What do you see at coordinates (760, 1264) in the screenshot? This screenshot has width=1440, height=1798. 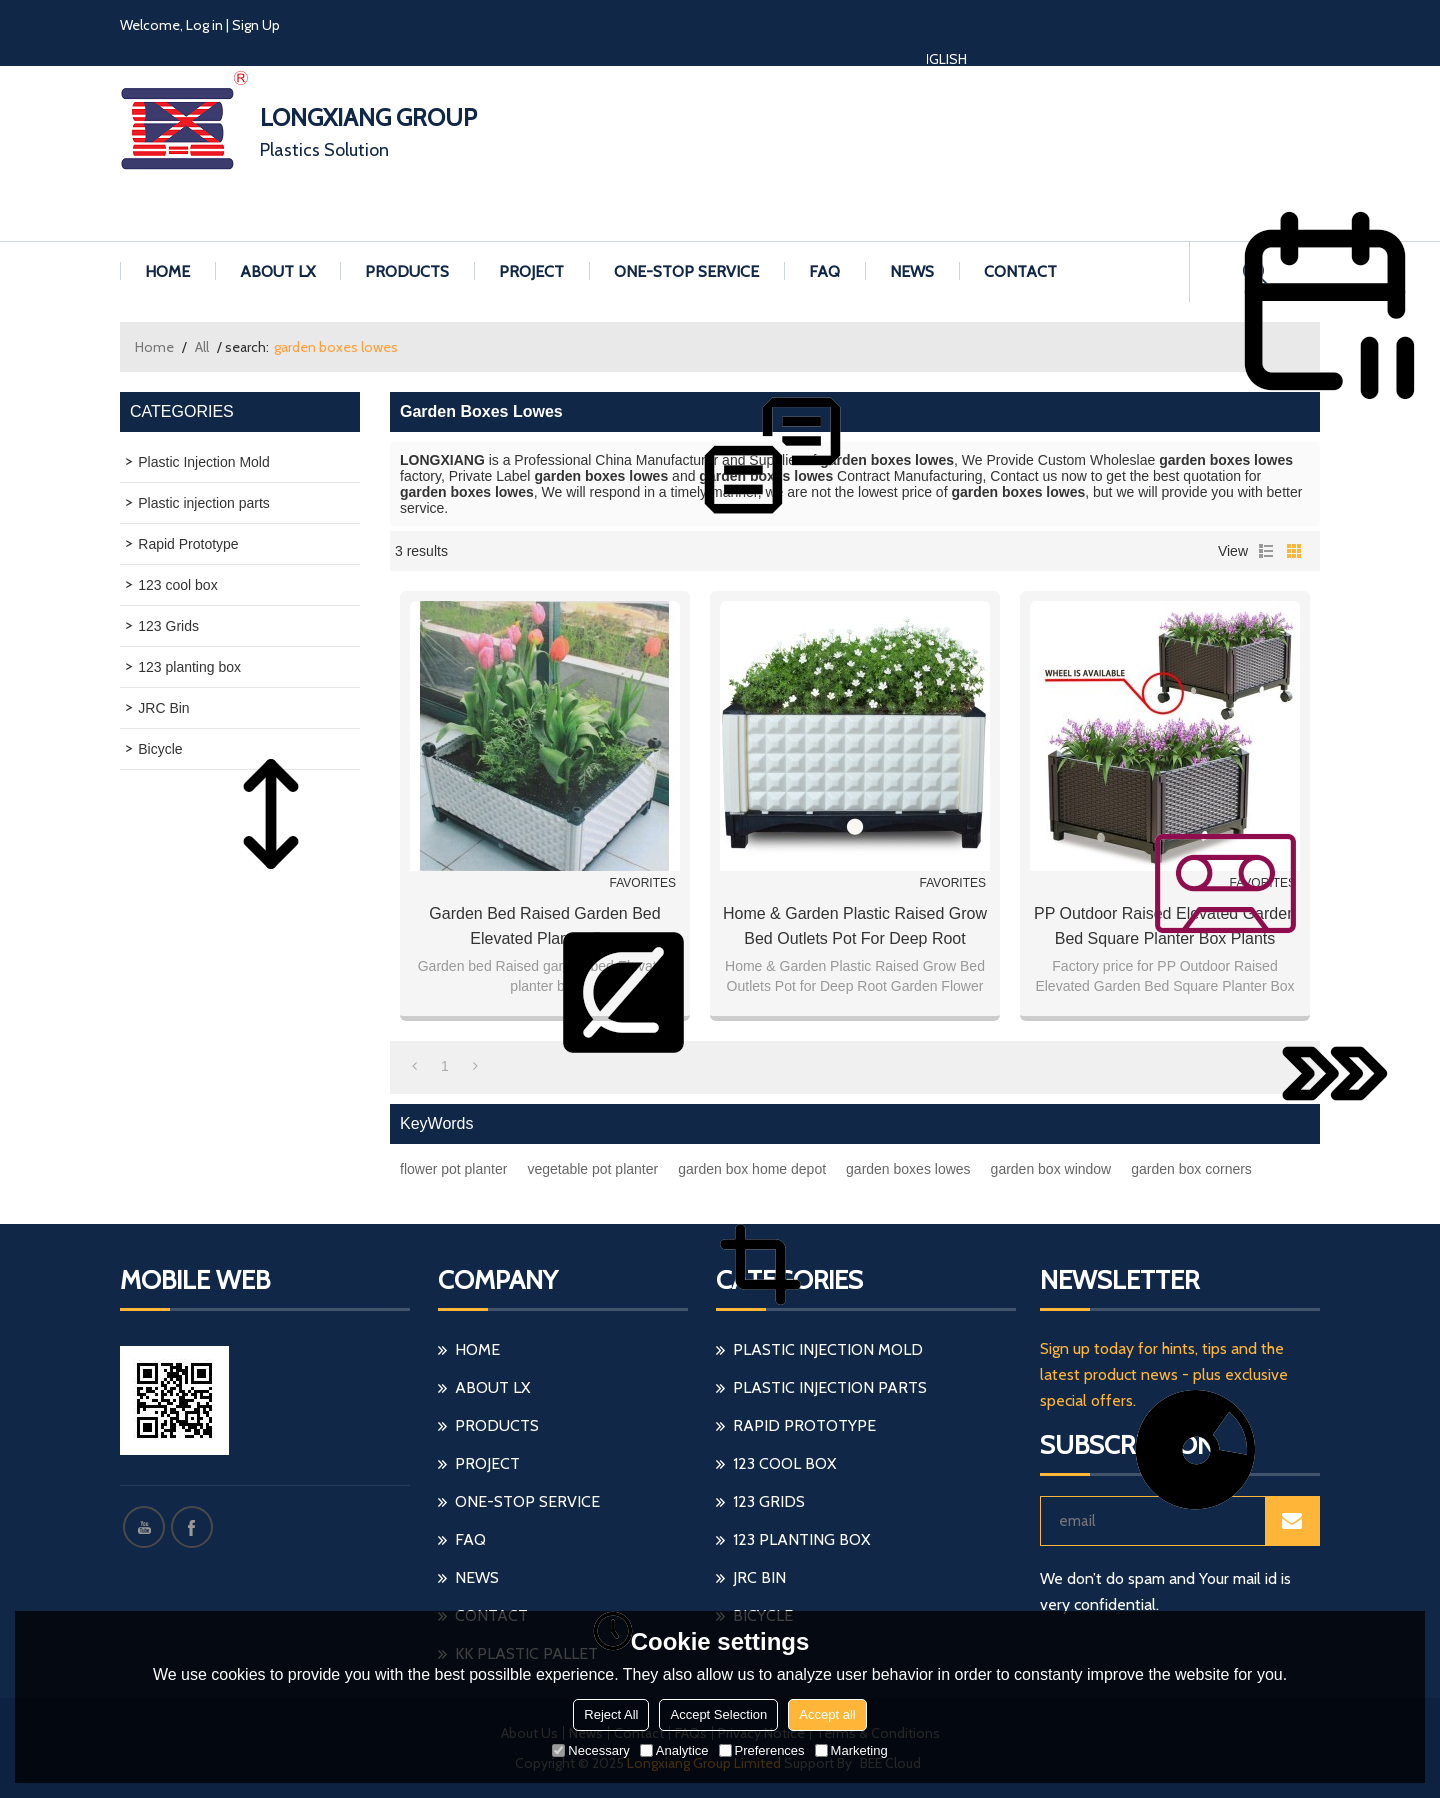 I see `crop an image or photo` at bounding box center [760, 1264].